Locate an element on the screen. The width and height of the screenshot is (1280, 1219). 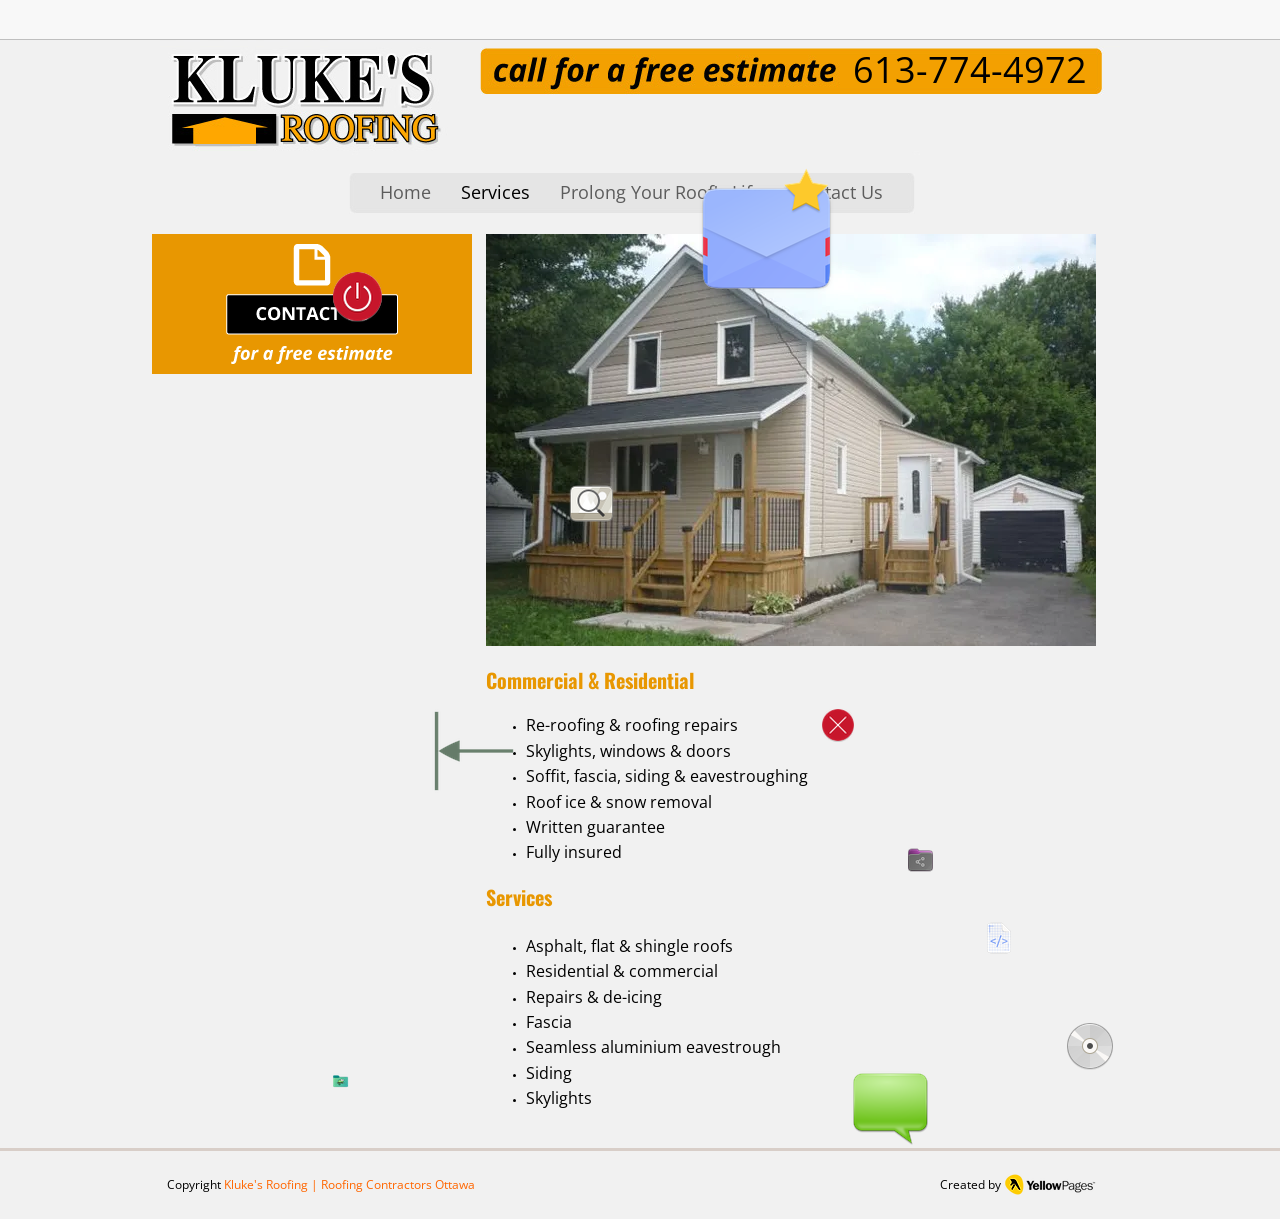
an html template file is located at coordinates (999, 938).